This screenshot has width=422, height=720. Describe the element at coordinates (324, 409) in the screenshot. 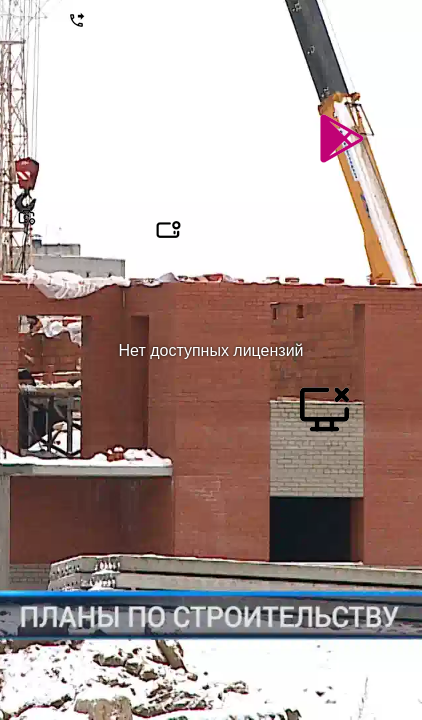

I see `stop sharing your screen` at that location.